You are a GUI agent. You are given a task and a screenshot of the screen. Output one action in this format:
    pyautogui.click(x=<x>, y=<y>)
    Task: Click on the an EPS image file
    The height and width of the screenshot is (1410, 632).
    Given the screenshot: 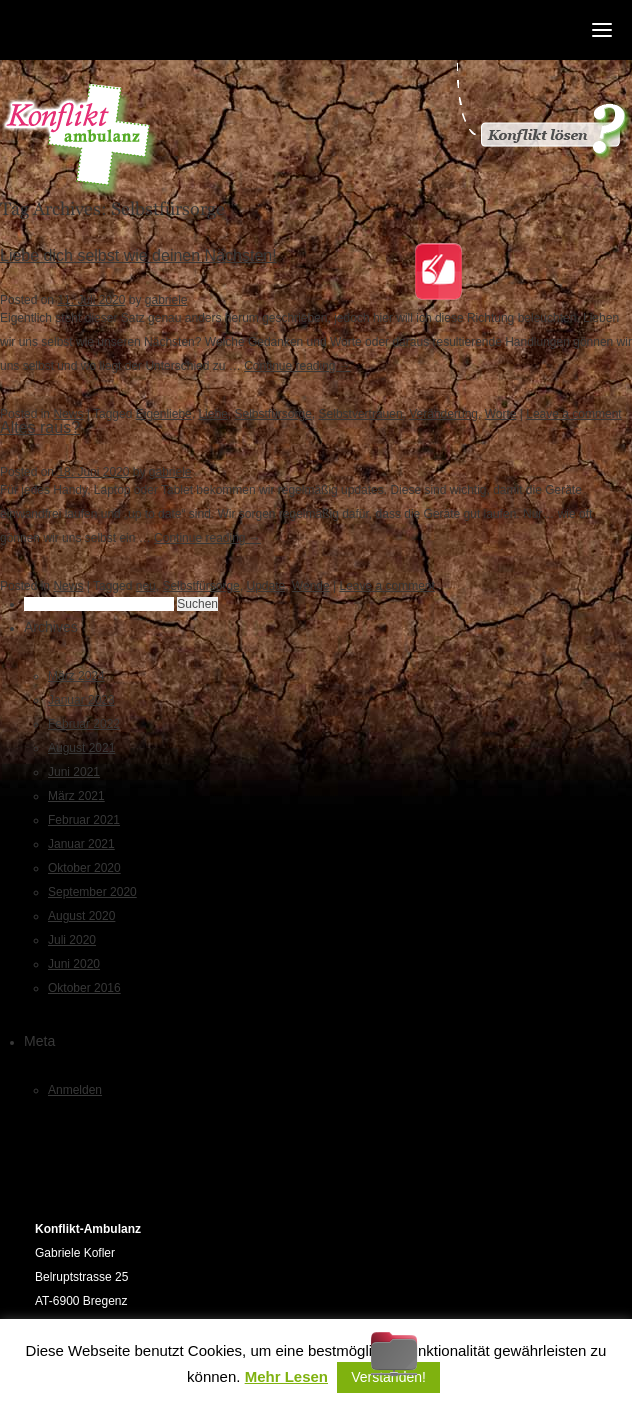 What is the action you would take?
    pyautogui.click(x=438, y=271)
    